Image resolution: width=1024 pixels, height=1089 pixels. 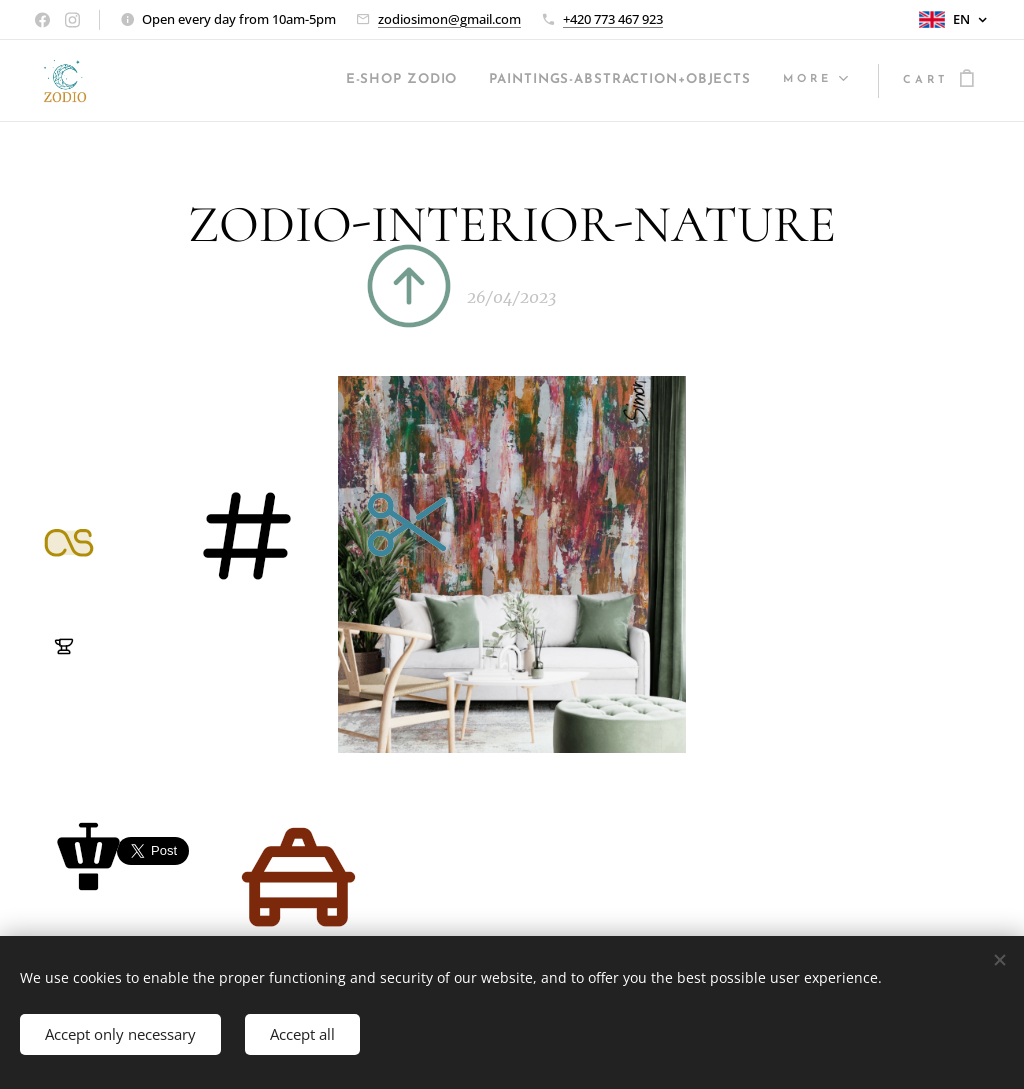 What do you see at coordinates (405, 524) in the screenshot?
I see `cut selected content` at bounding box center [405, 524].